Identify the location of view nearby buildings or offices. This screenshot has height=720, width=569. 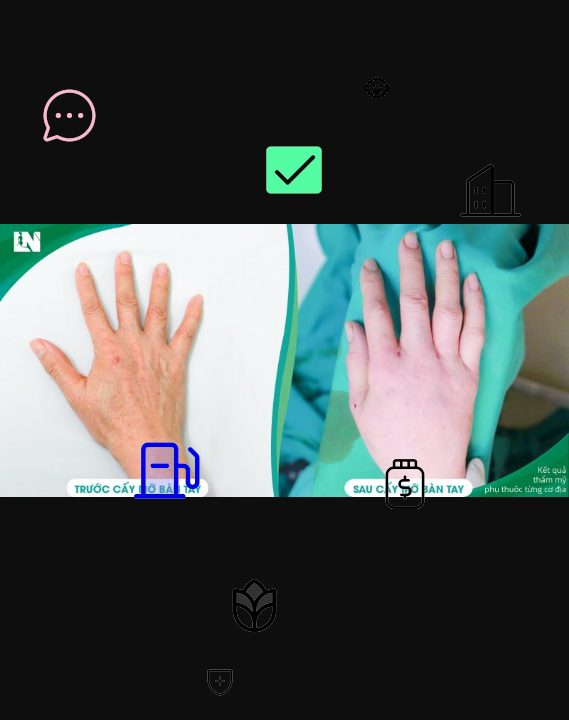
(490, 192).